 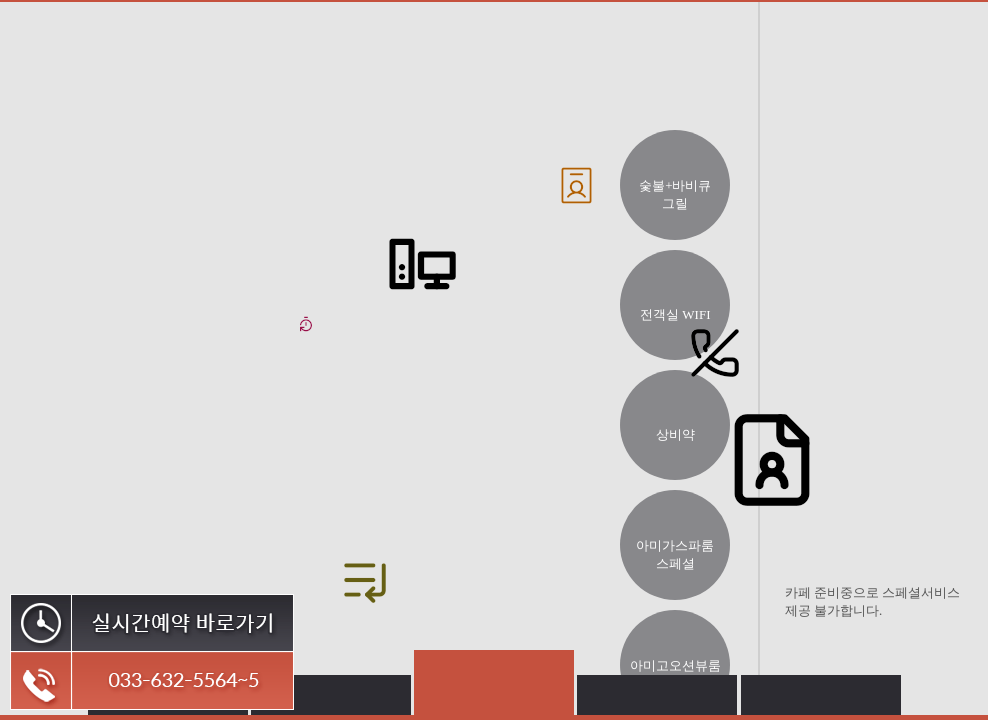 What do you see at coordinates (421, 264) in the screenshot?
I see `desktop computer or PC device` at bounding box center [421, 264].